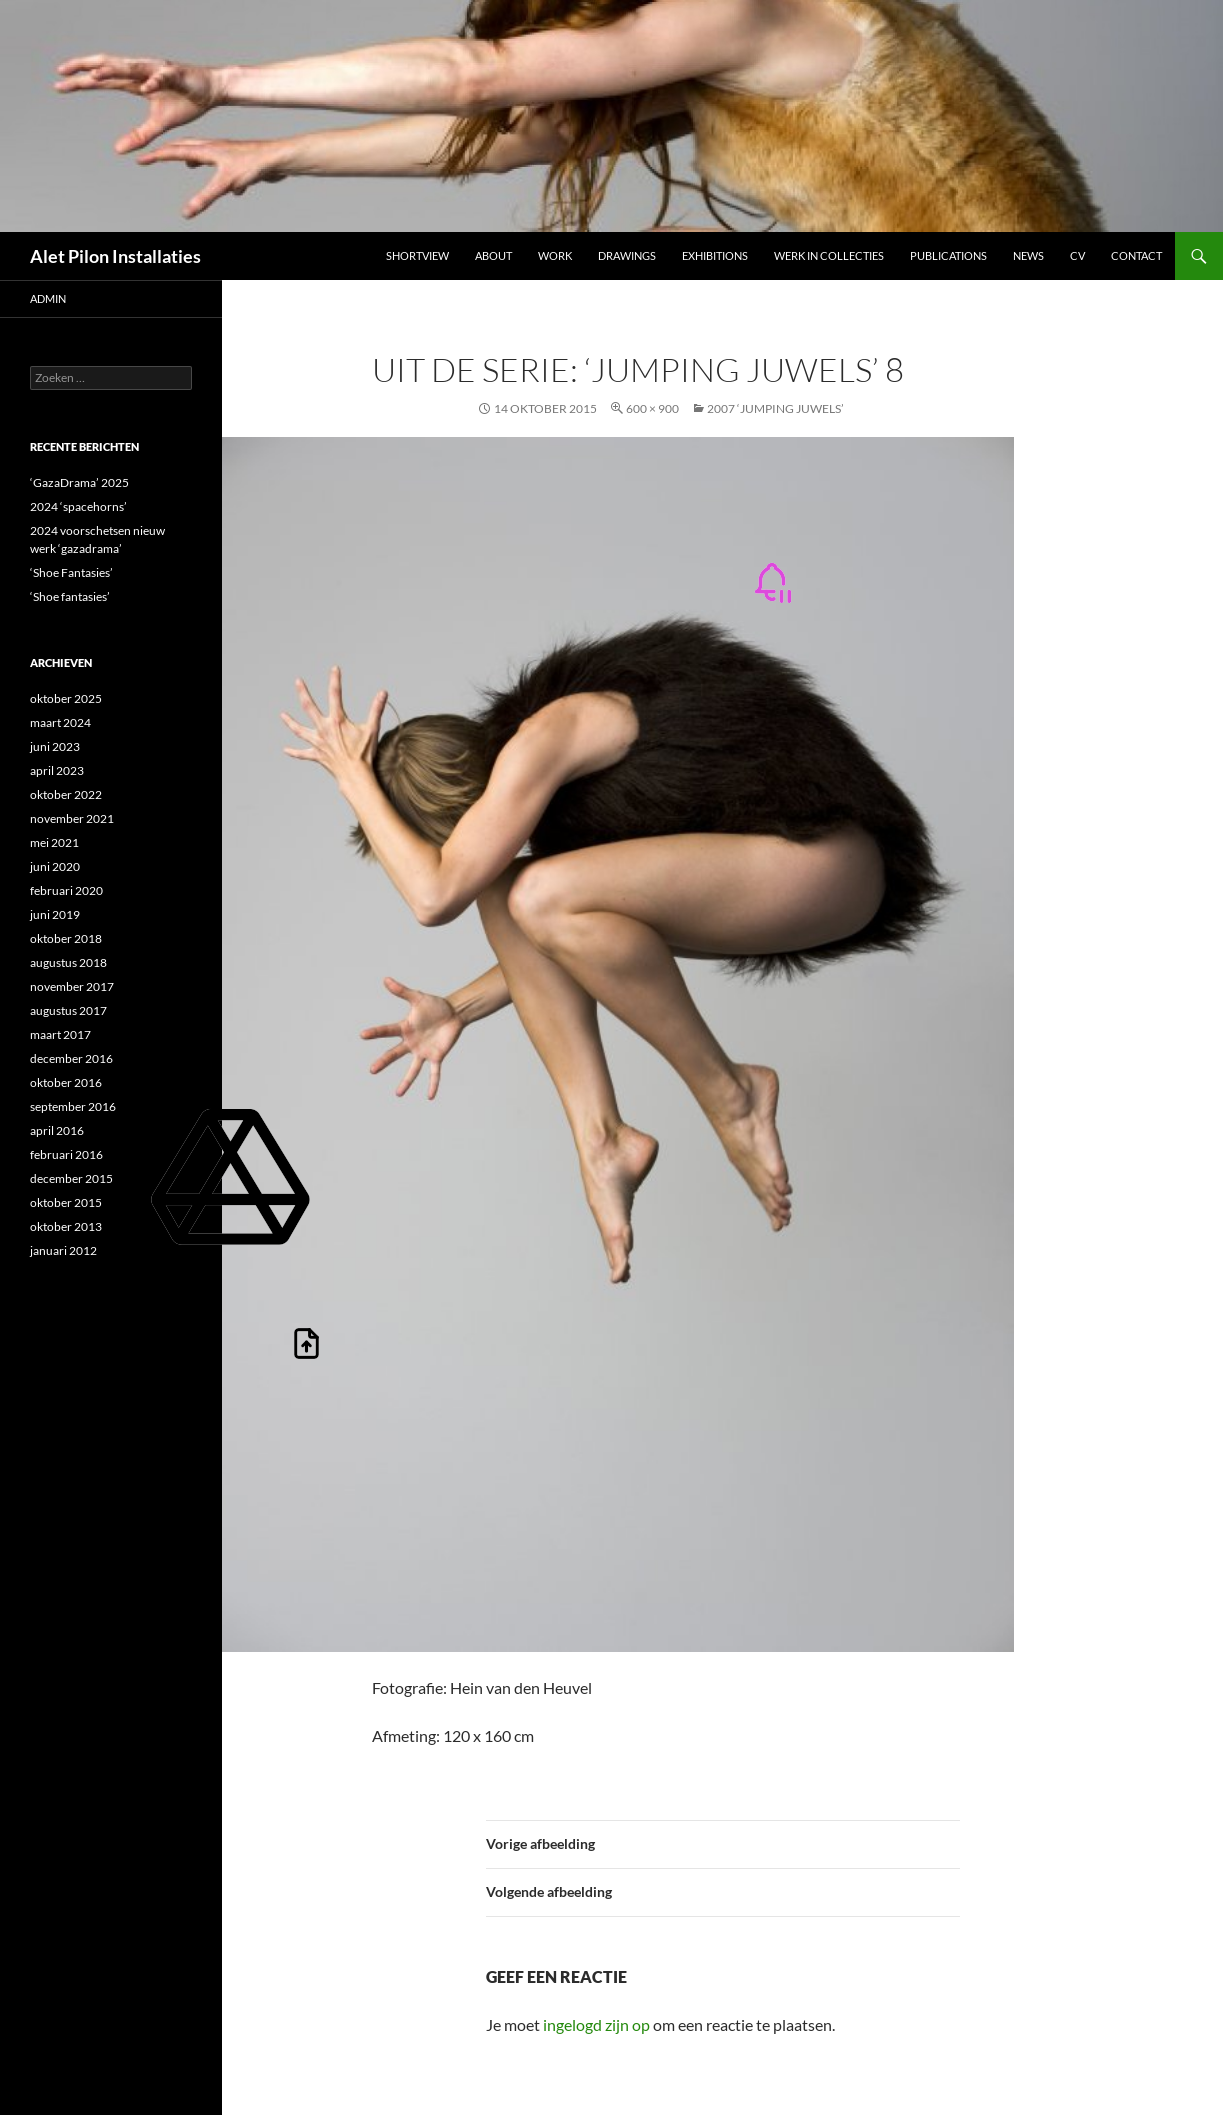 The width and height of the screenshot is (1223, 2115). Describe the element at coordinates (230, 1182) in the screenshot. I see `open Google Drive` at that location.